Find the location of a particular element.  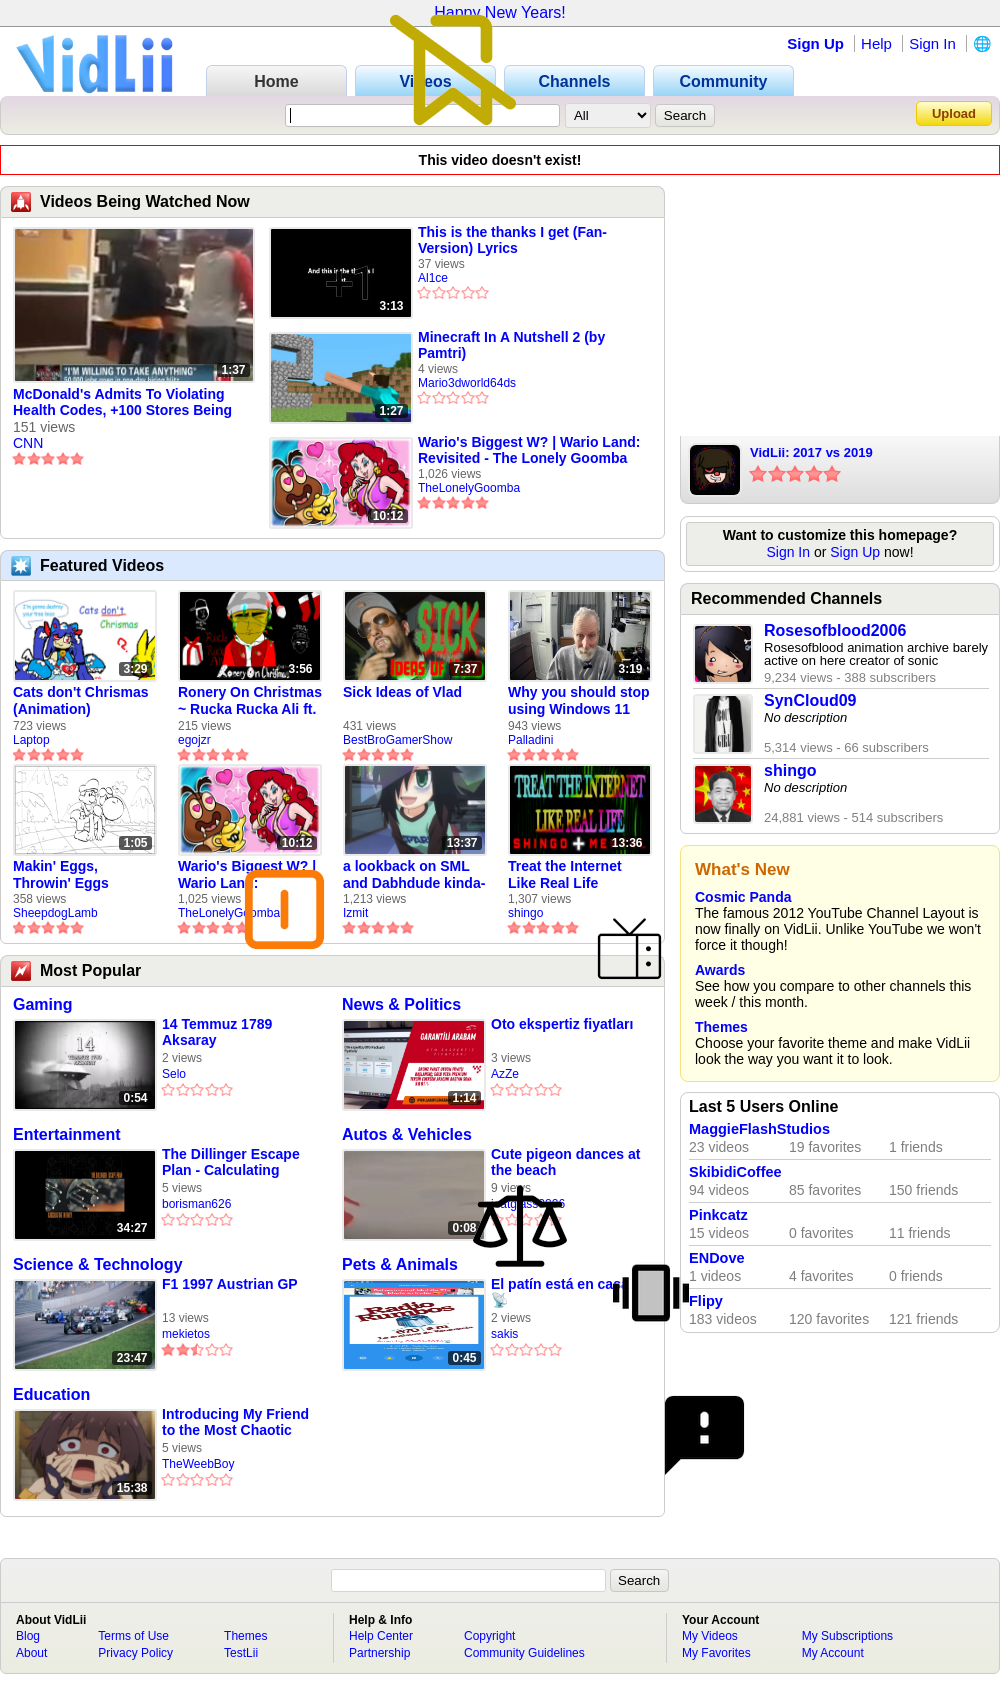

enable vibration mode on device is located at coordinates (651, 1293).